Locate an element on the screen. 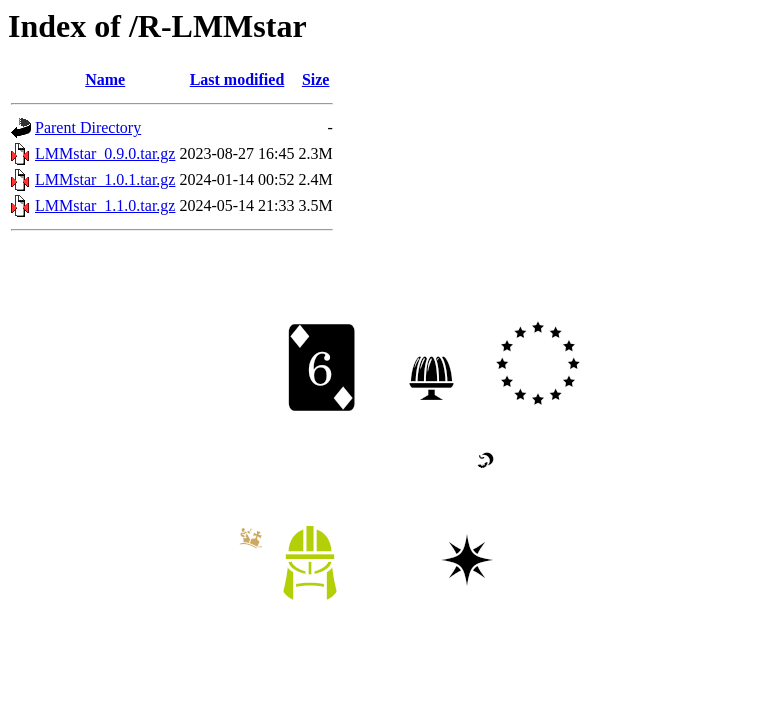  select light armor class is located at coordinates (310, 563).